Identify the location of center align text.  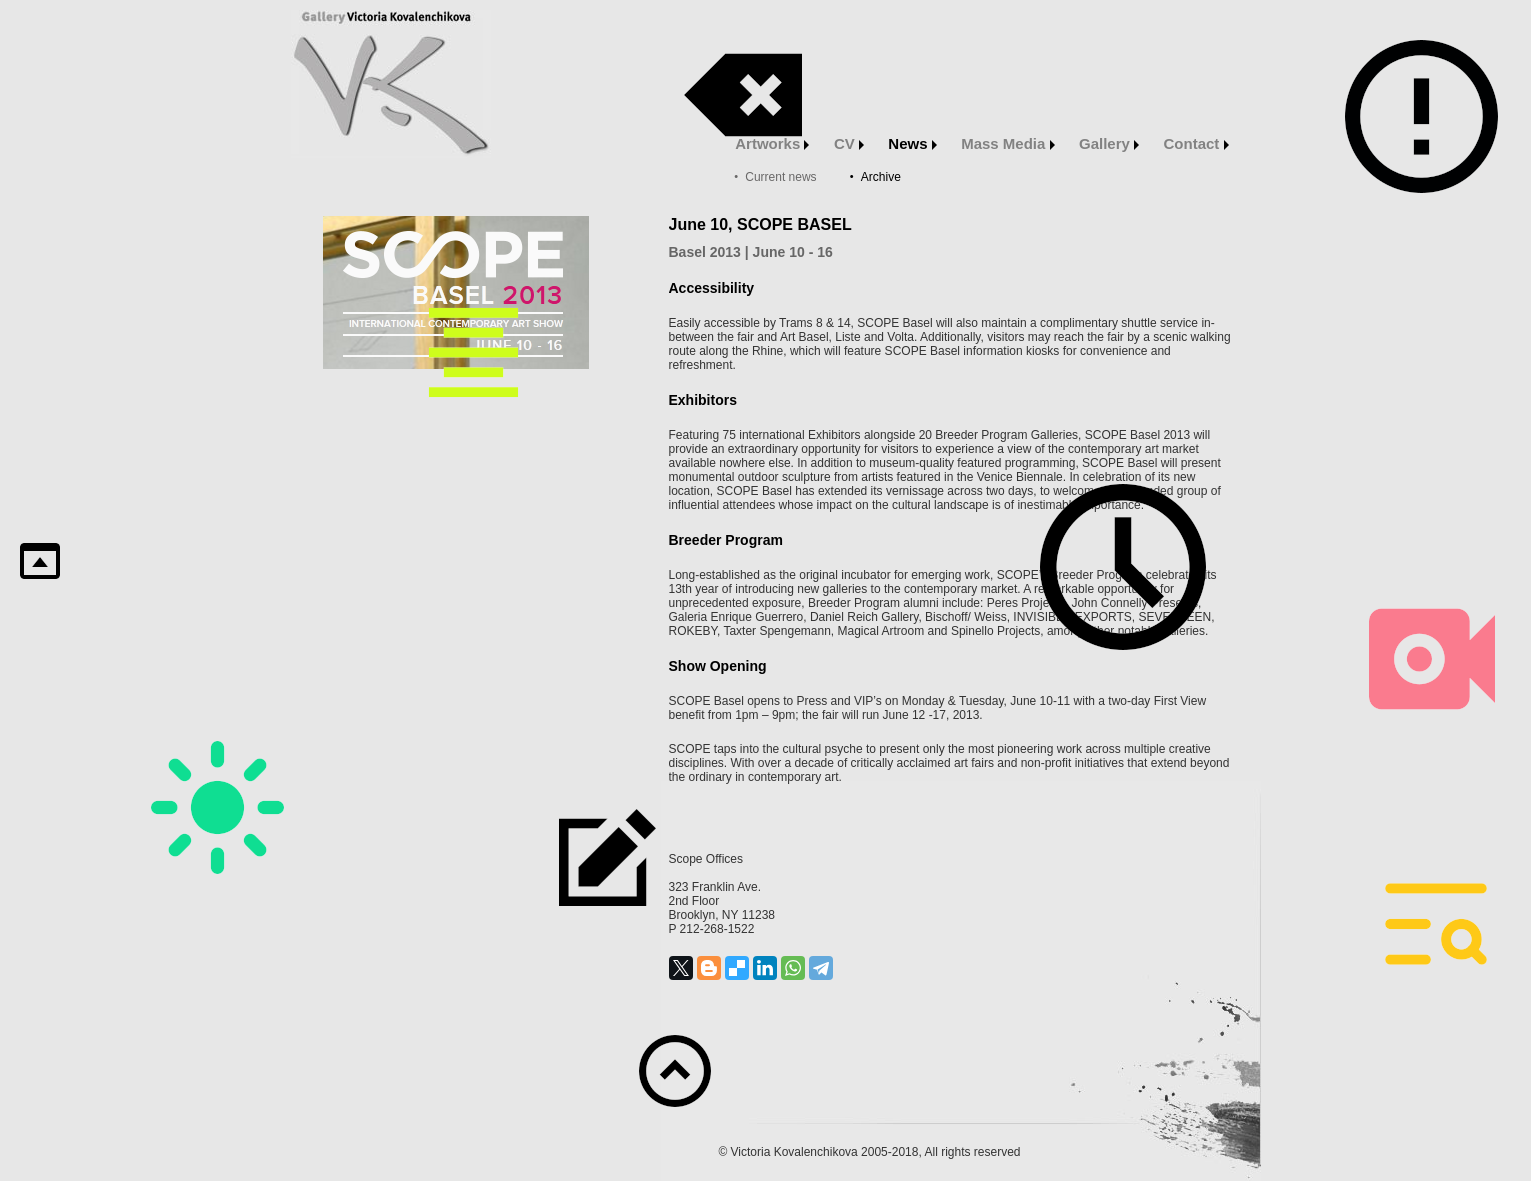
(473, 352).